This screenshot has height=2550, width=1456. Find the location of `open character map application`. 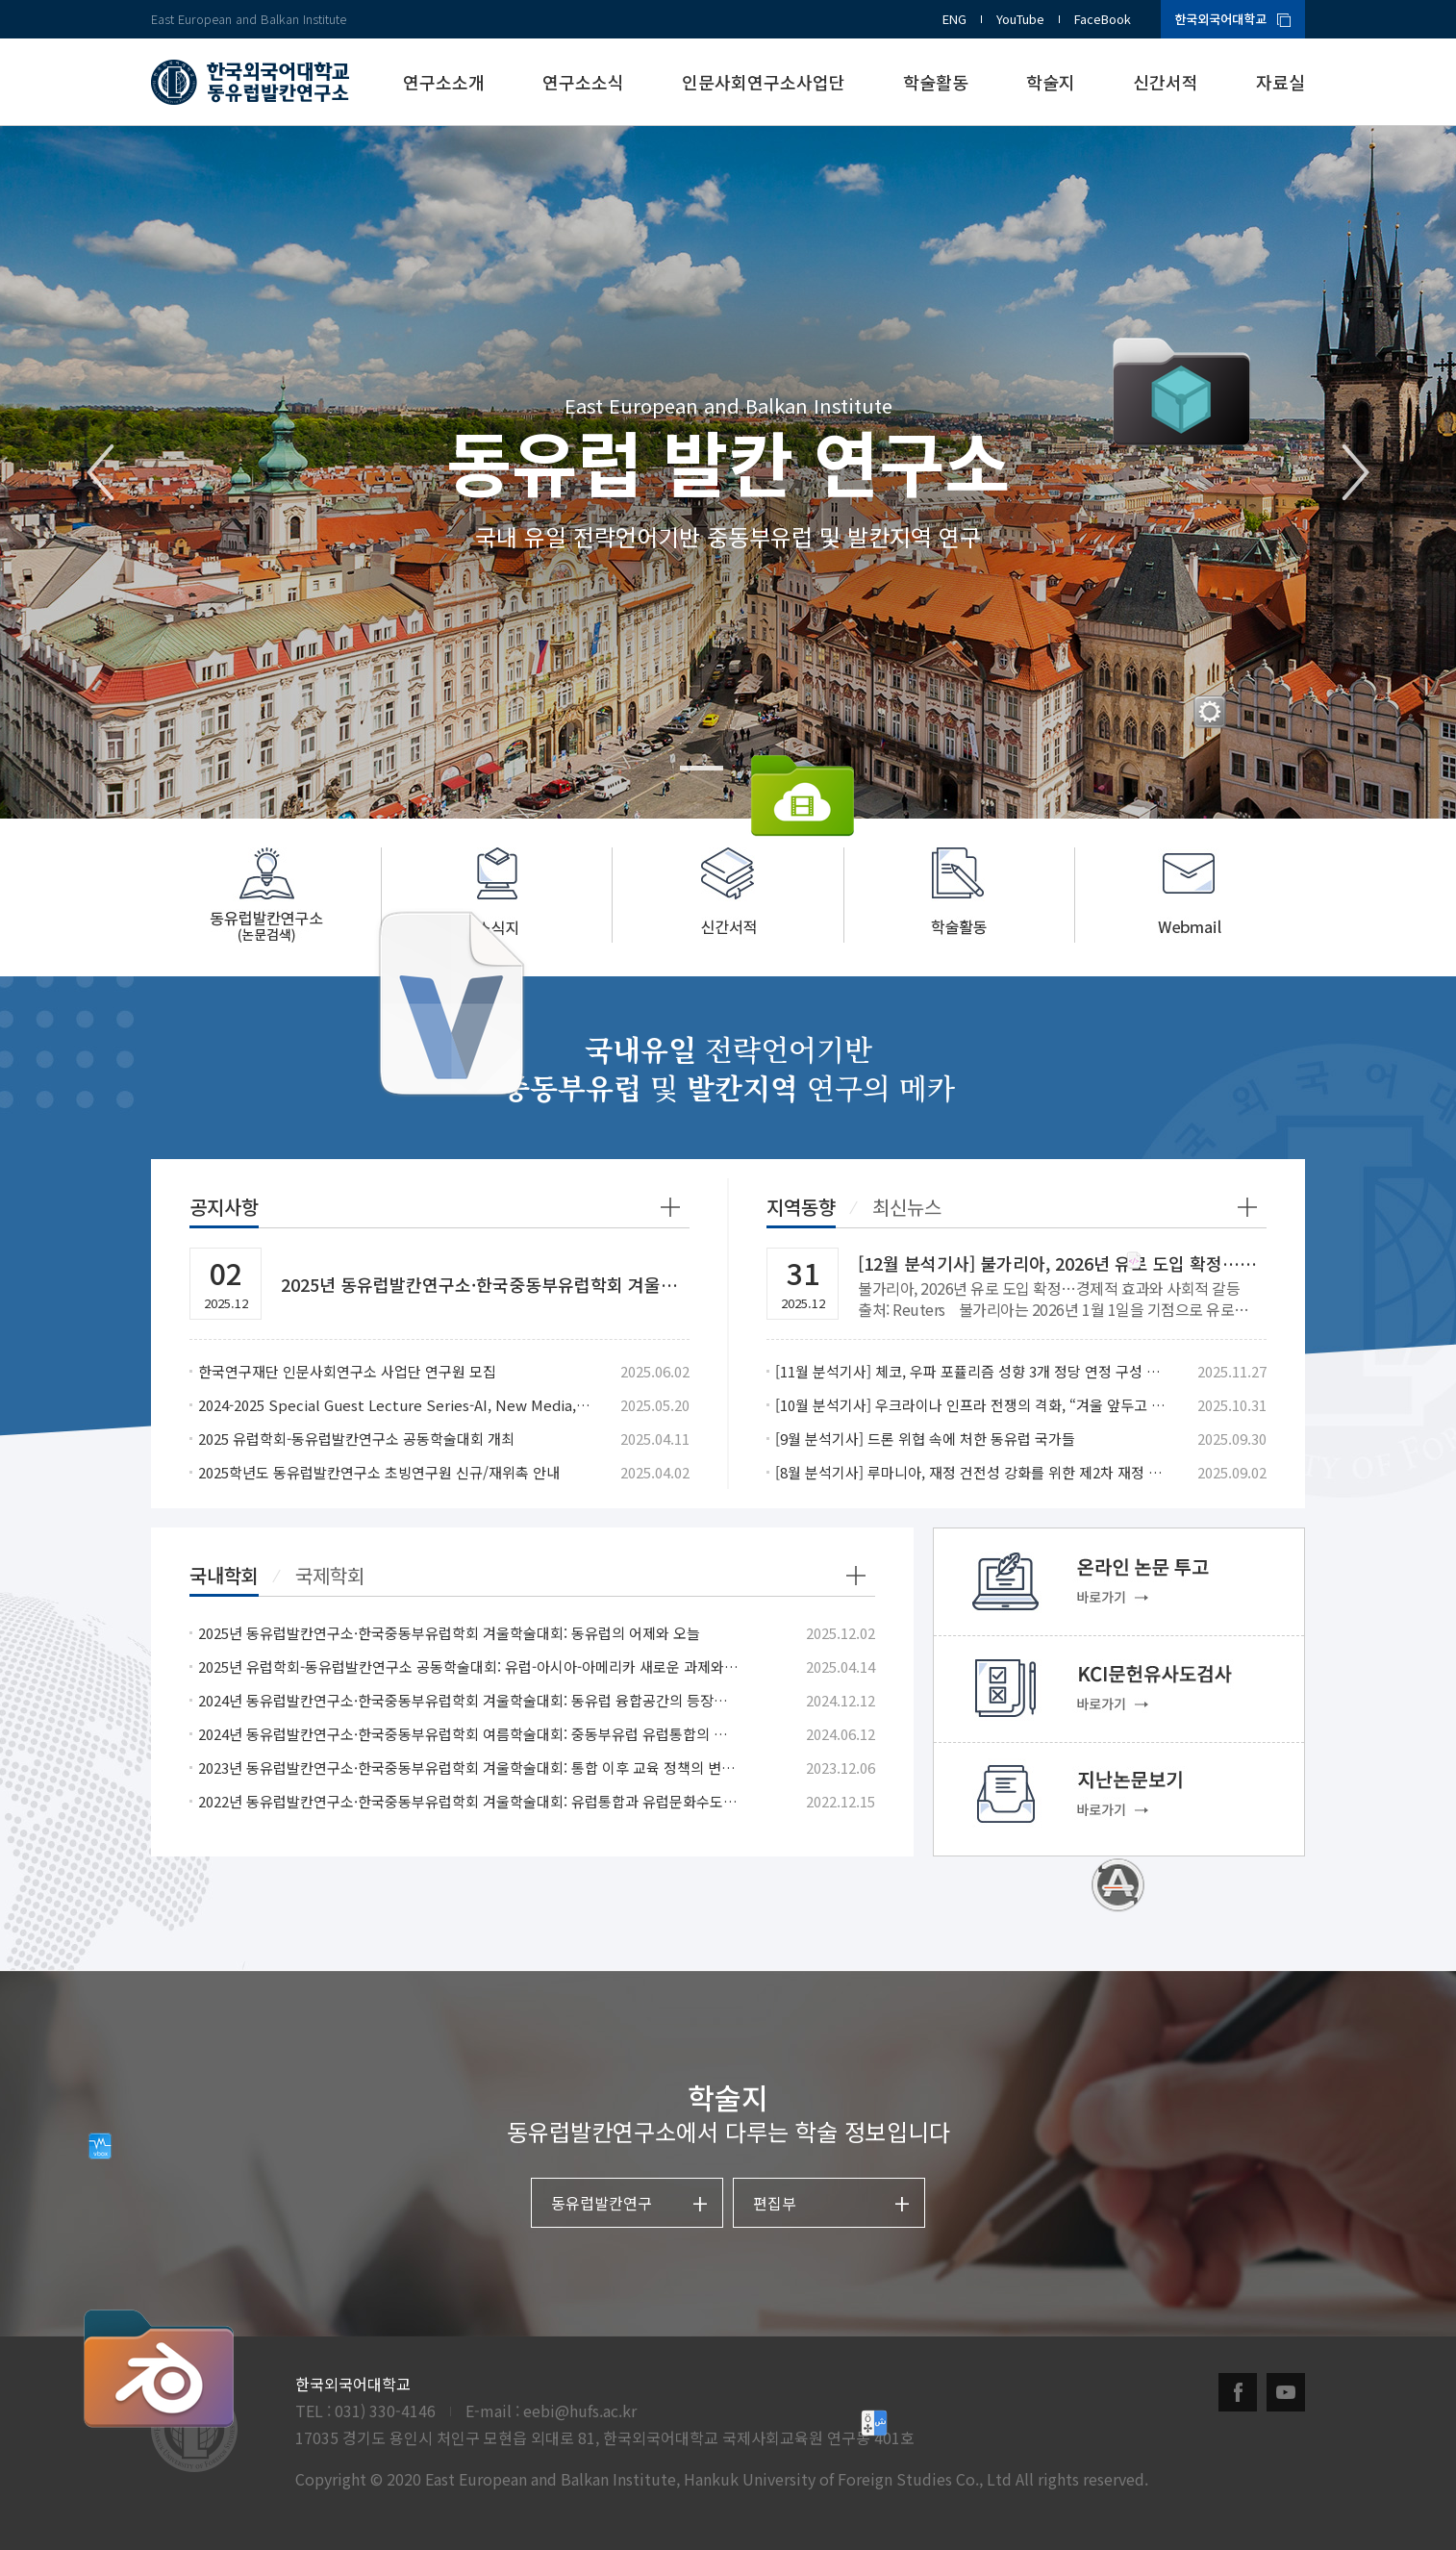

open character map application is located at coordinates (874, 2423).